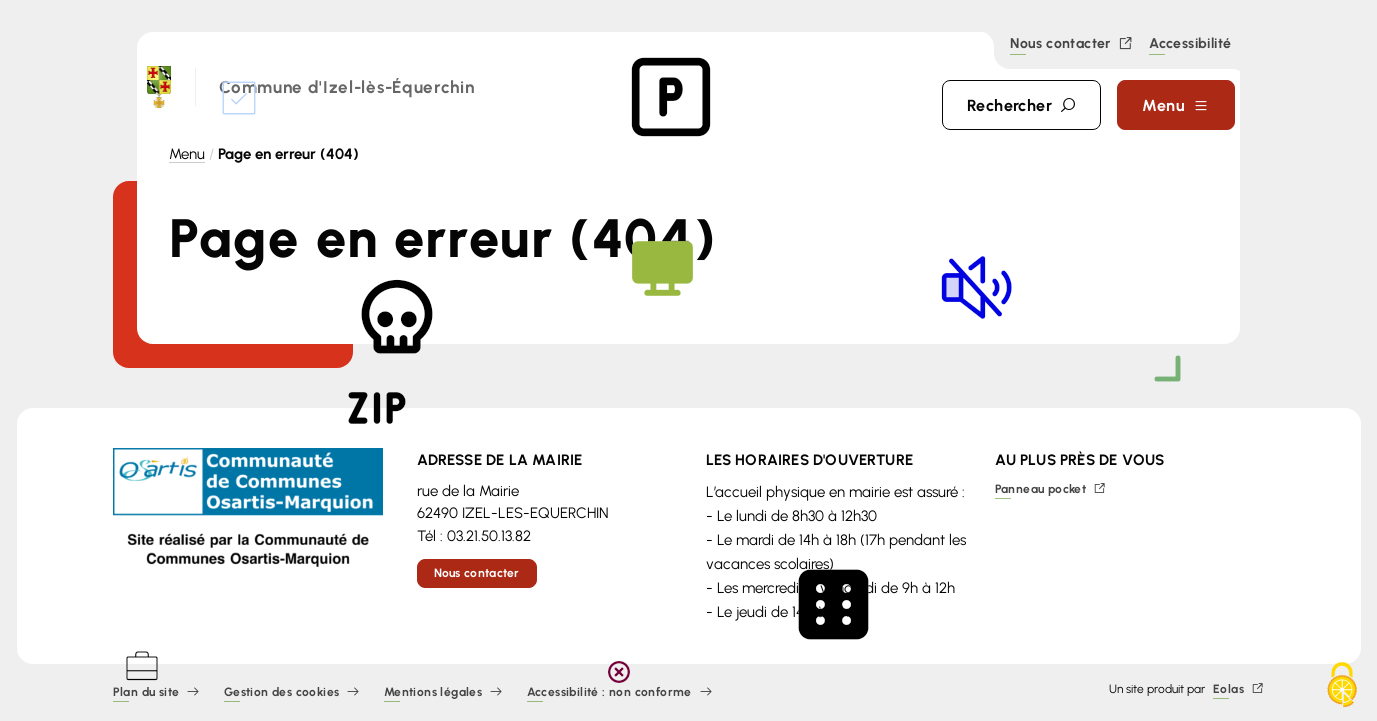 The width and height of the screenshot is (1377, 721). I want to click on close or dismiss a dialog, so click(619, 672).